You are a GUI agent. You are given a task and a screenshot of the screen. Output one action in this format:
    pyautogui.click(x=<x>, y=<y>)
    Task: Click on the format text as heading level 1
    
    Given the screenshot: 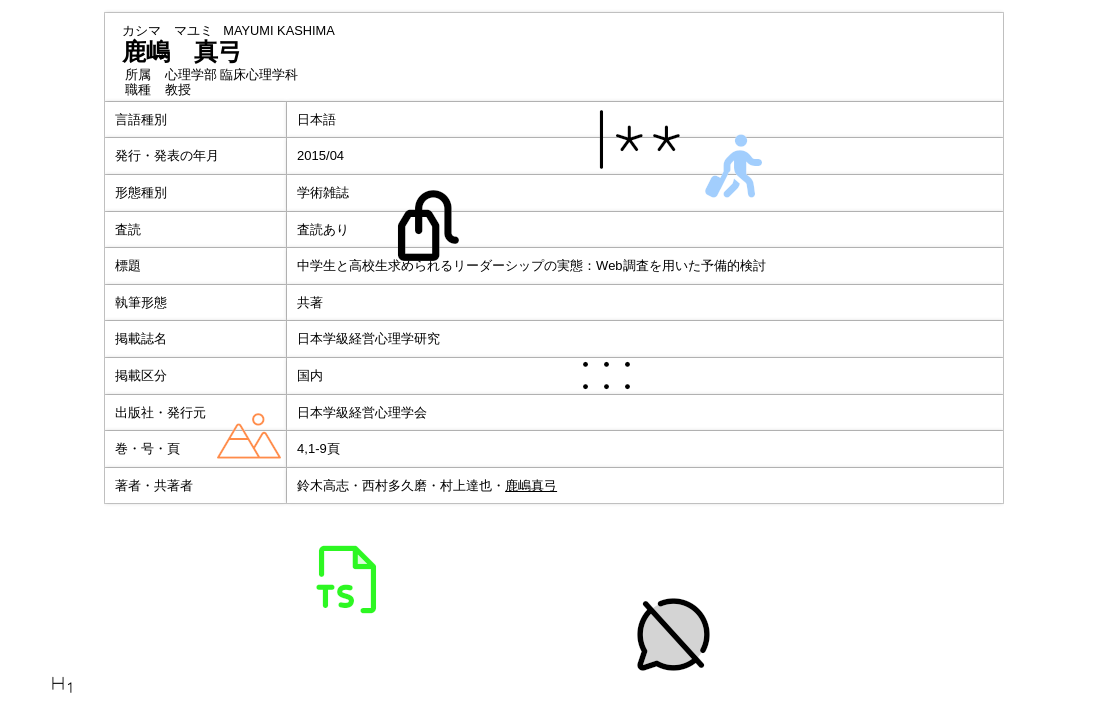 What is the action you would take?
    pyautogui.click(x=61, y=684)
    